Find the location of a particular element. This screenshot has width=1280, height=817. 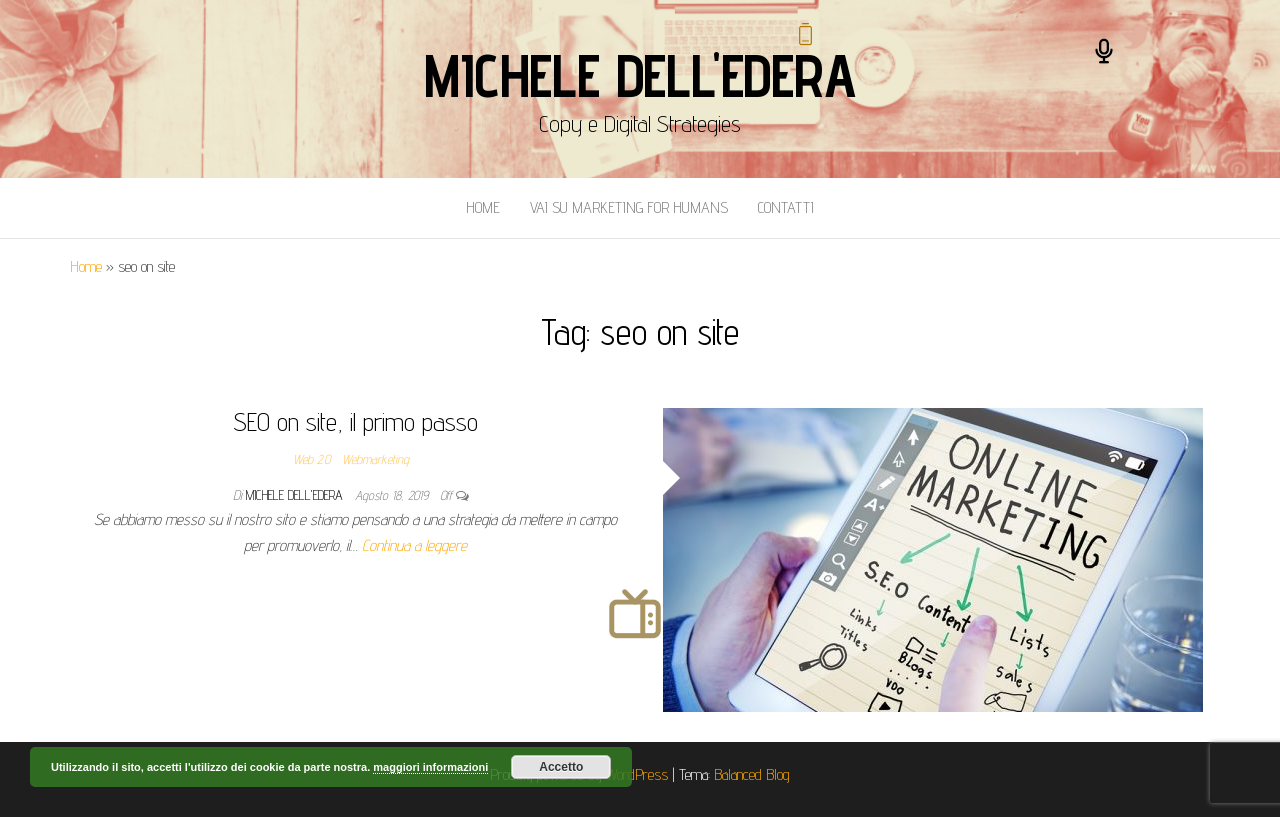

indicates low battery level is located at coordinates (805, 34).